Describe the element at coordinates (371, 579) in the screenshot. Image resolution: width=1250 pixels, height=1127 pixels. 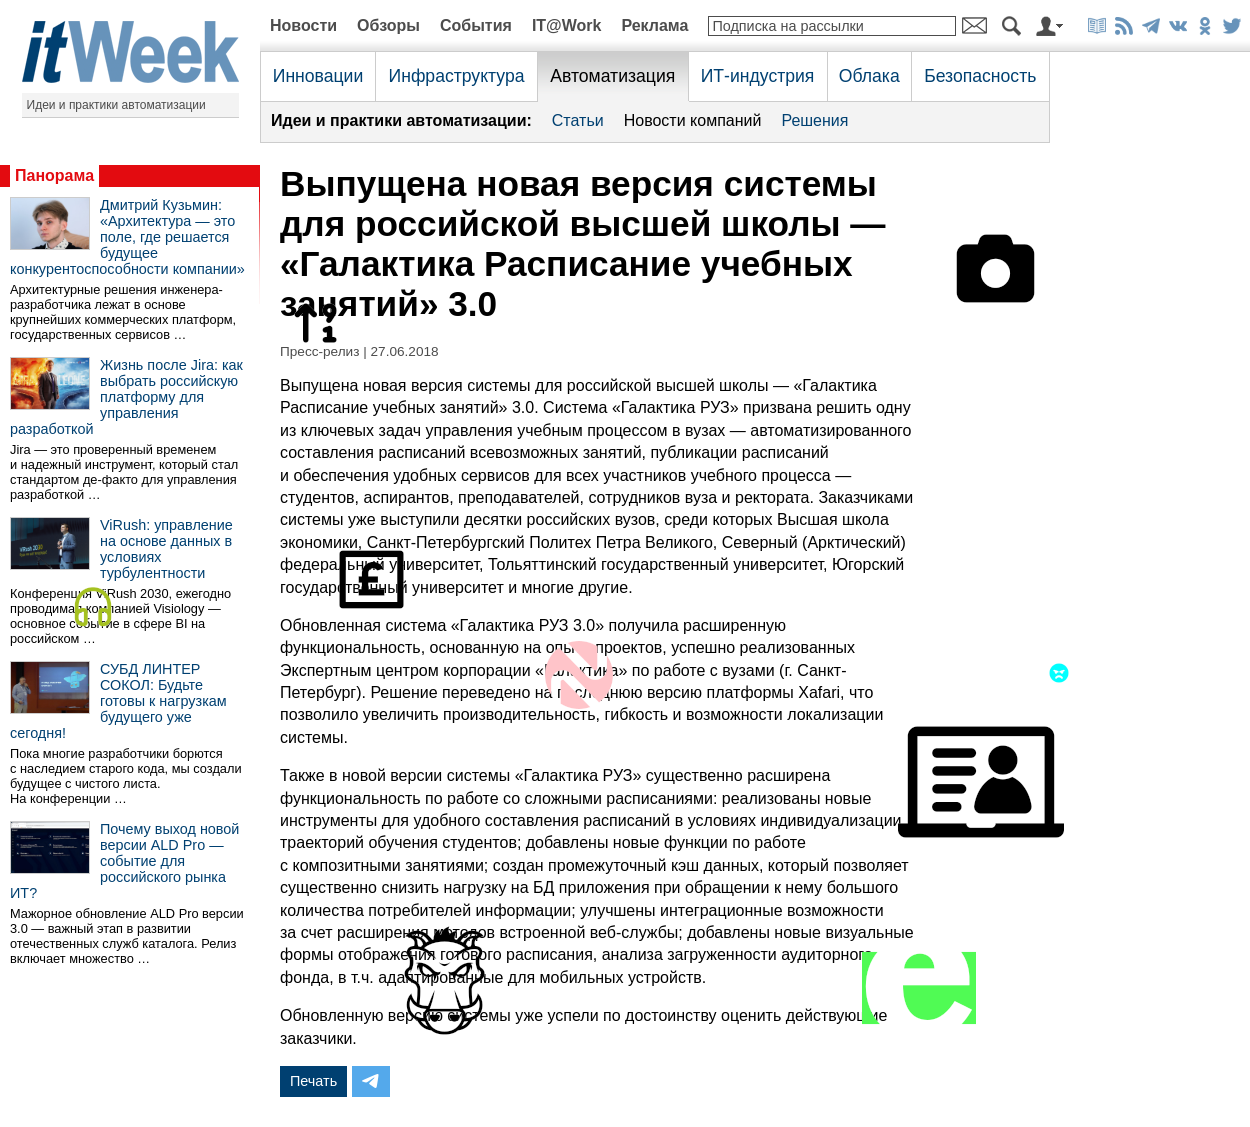
I see `view balance in british pounds` at that location.